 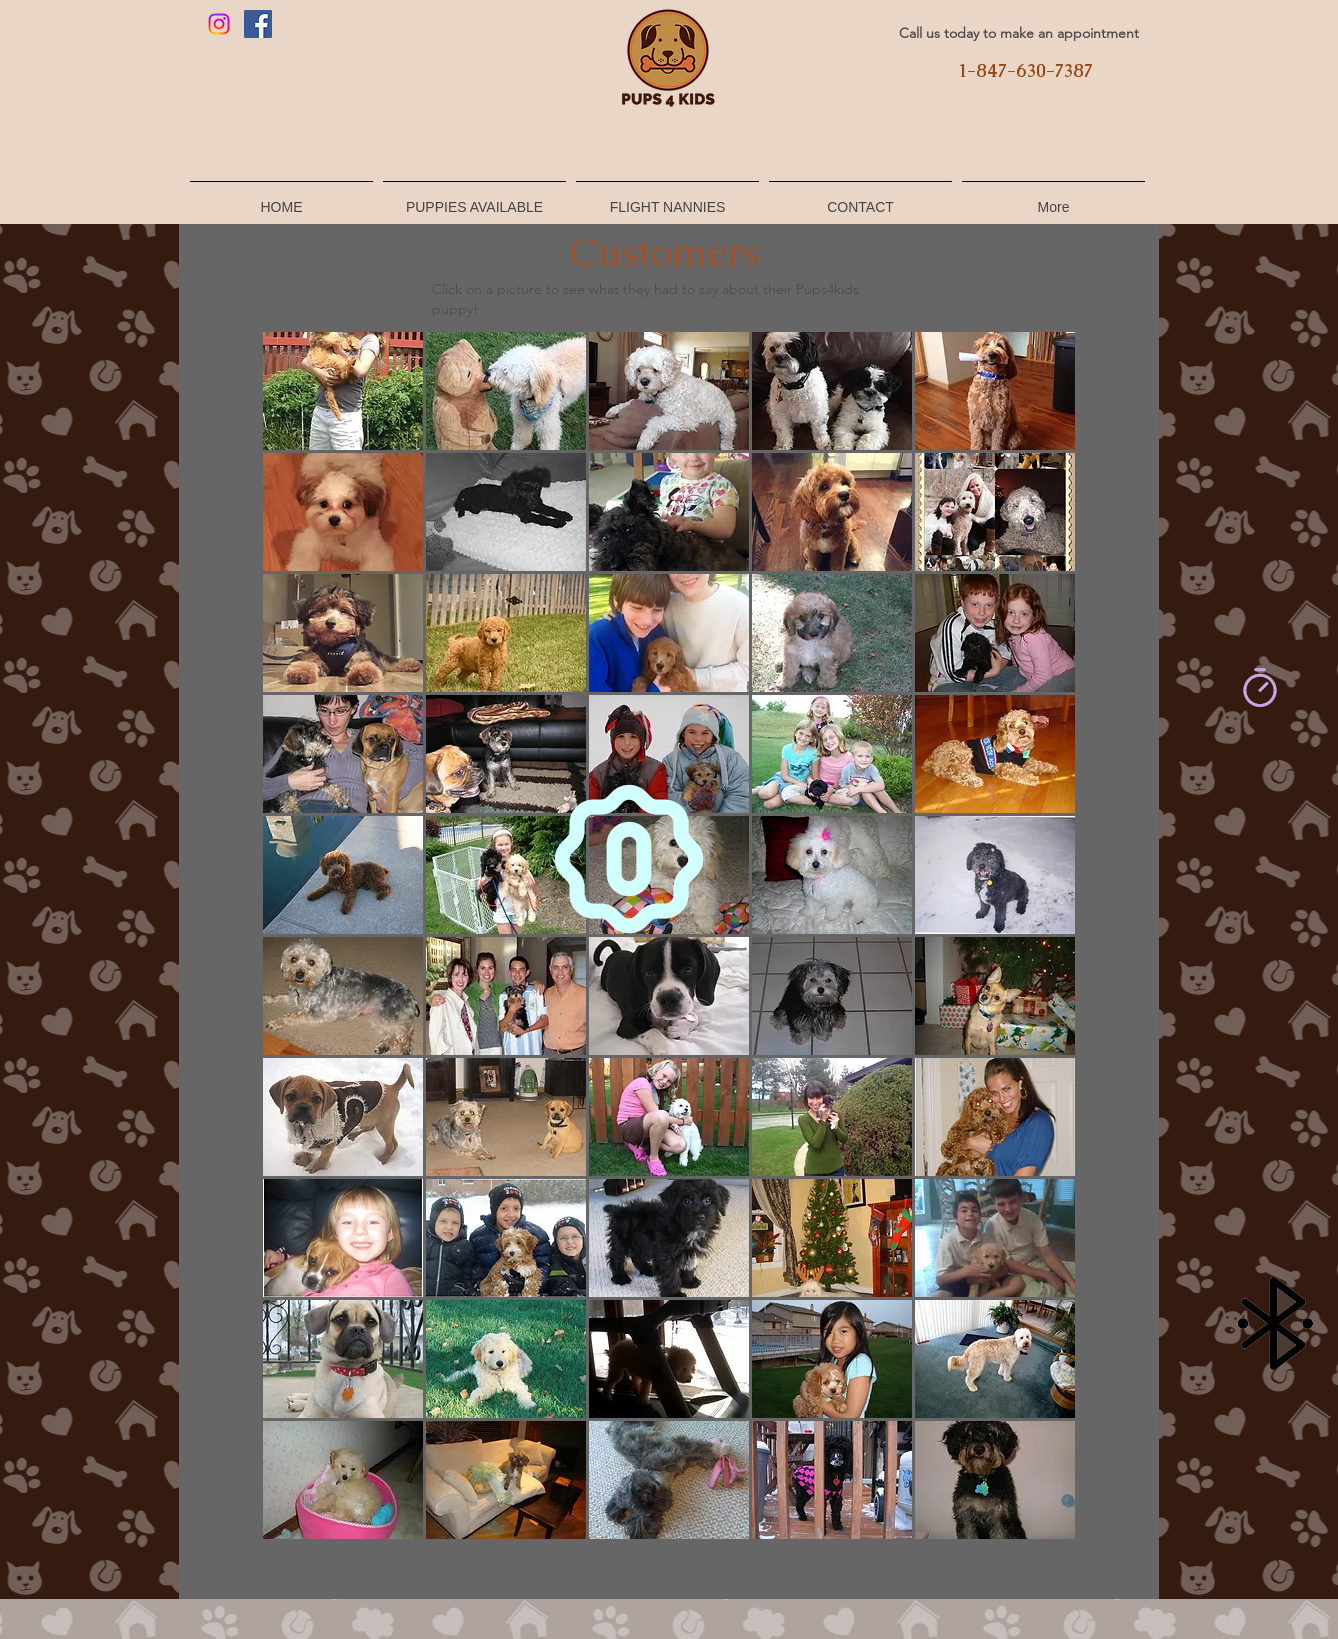 What do you see at coordinates (629, 859) in the screenshot?
I see `indicates zero items or notifications` at bounding box center [629, 859].